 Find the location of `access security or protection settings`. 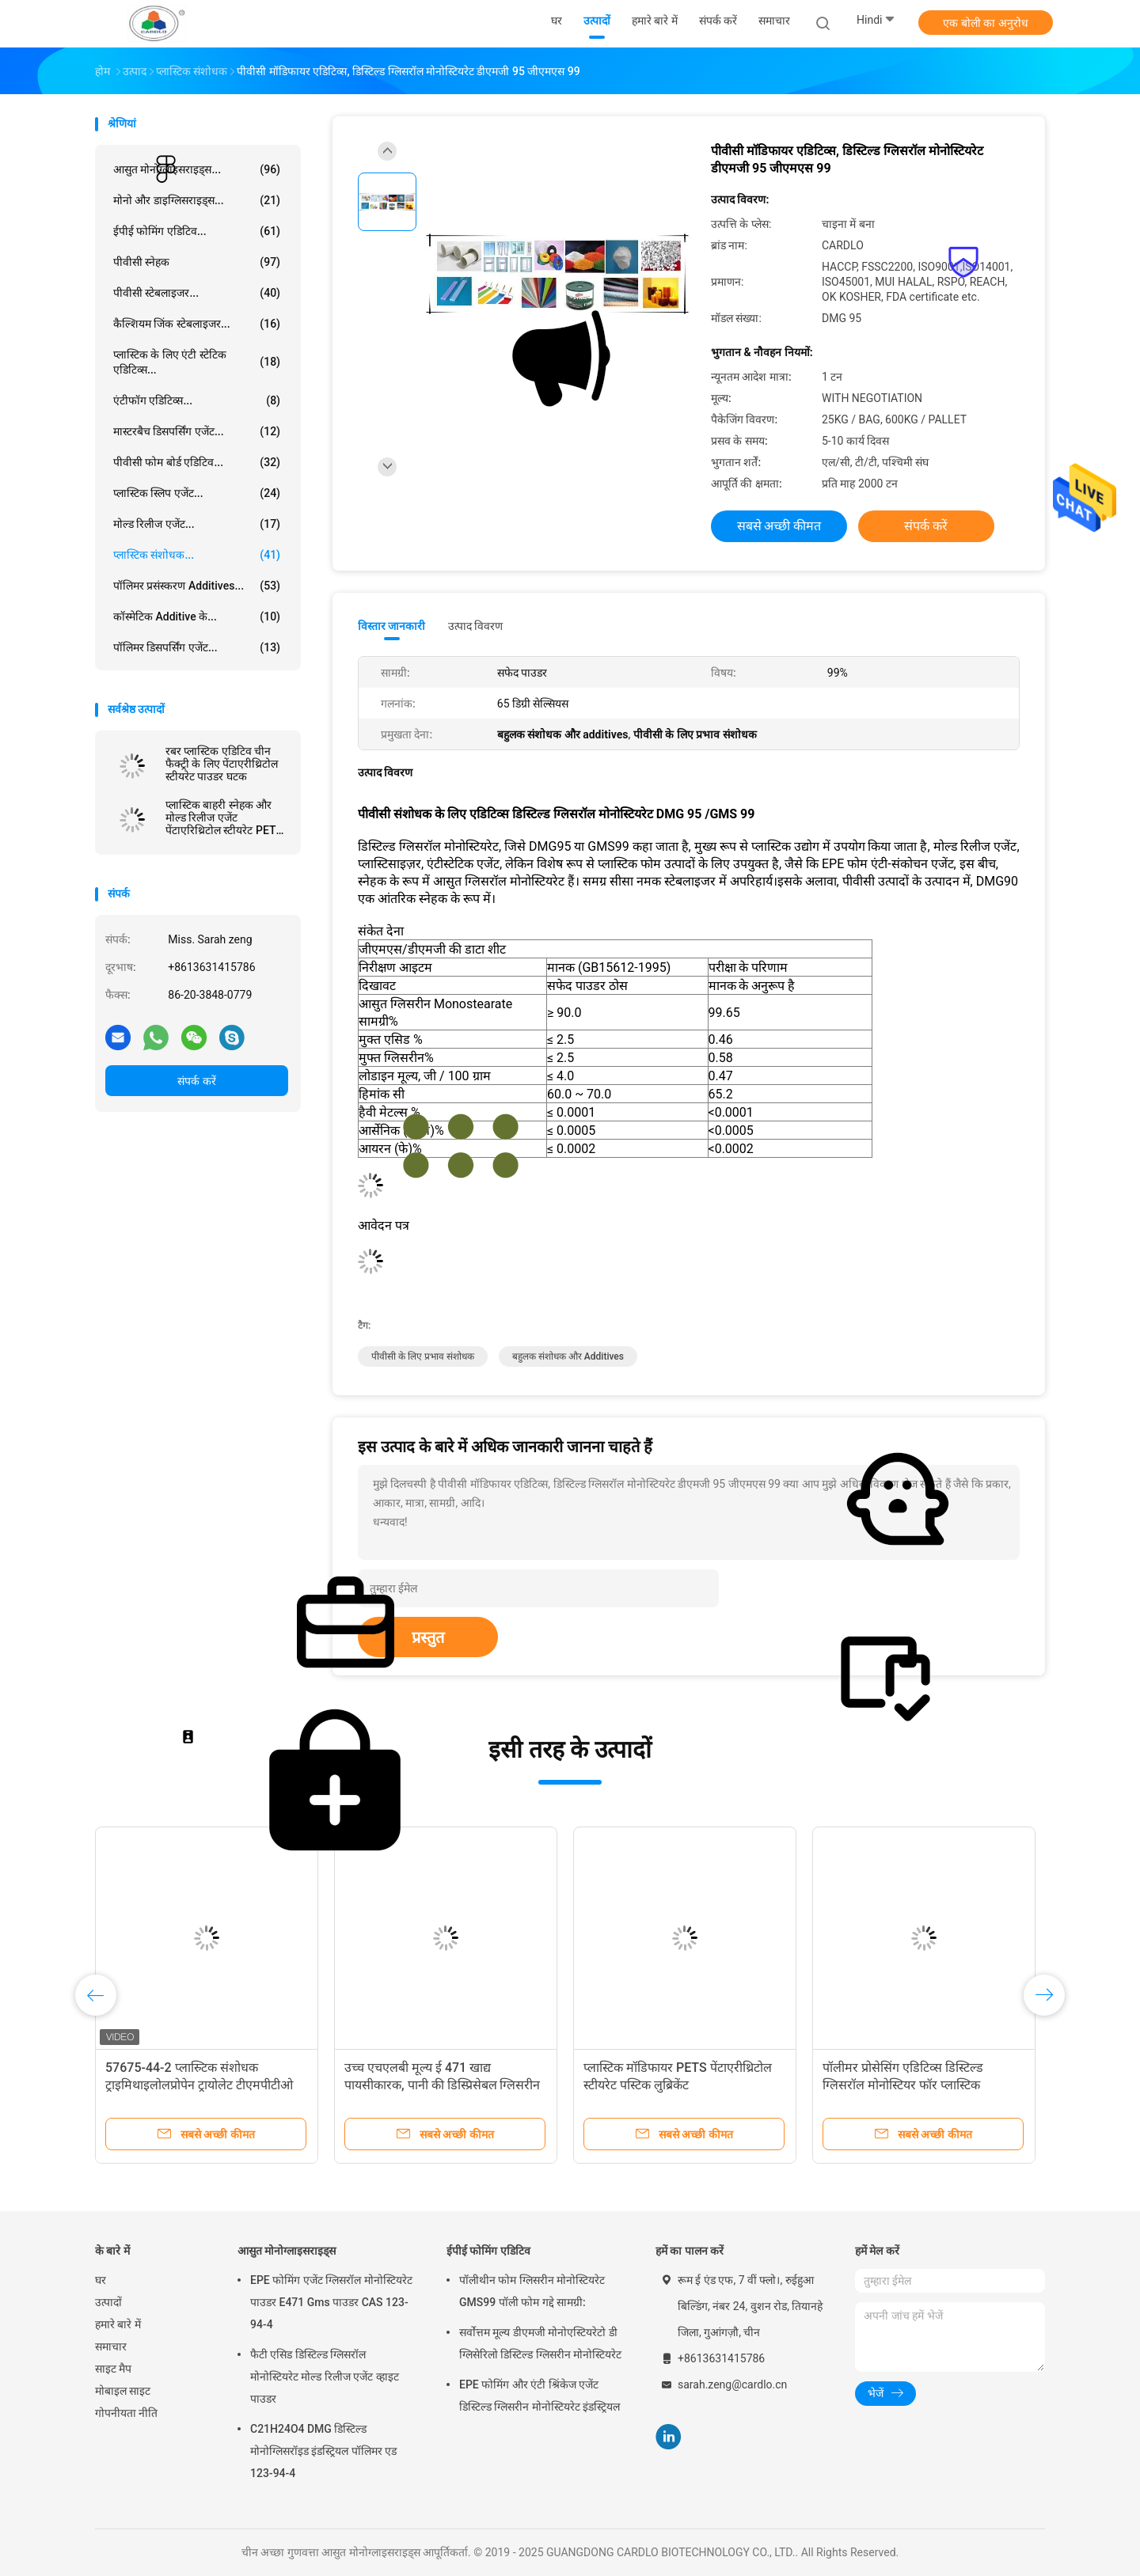

access security or protection settings is located at coordinates (963, 260).